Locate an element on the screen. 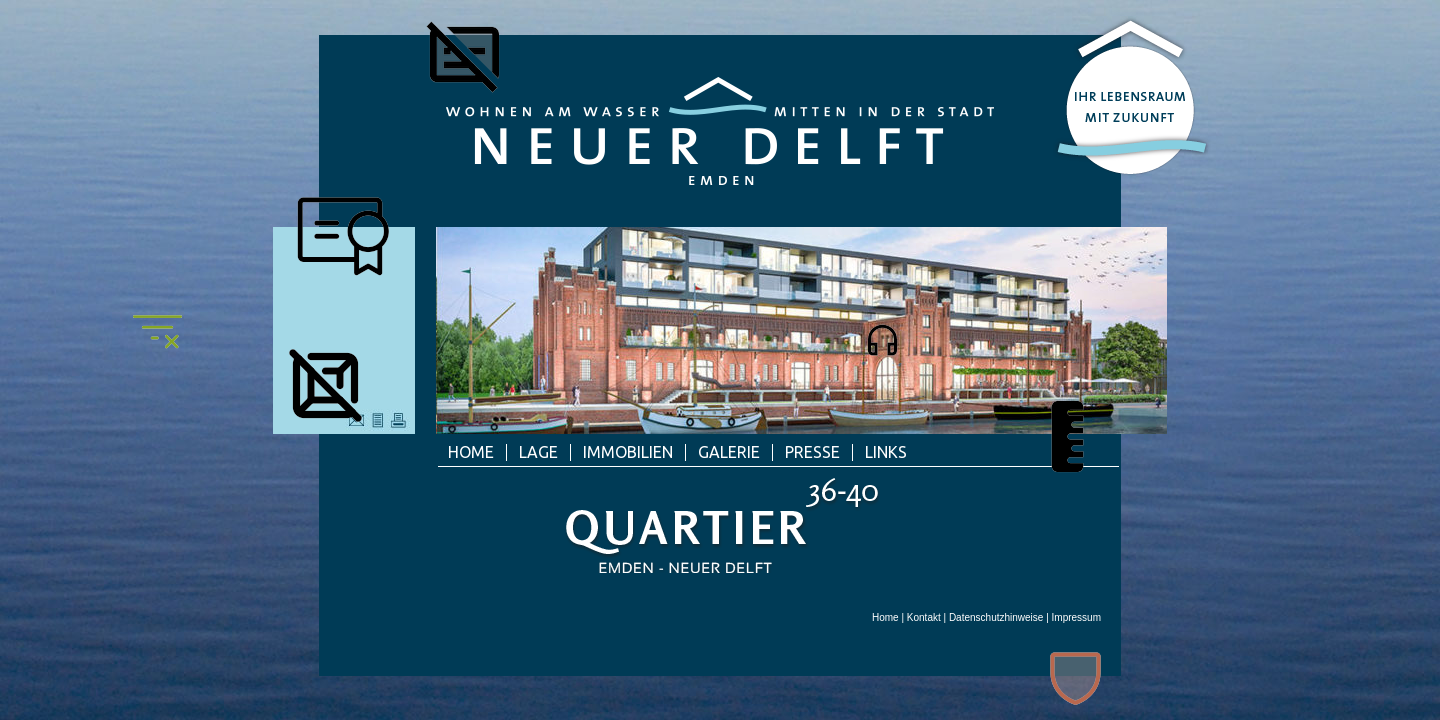 The width and height of the screenshot is (1440, 720). turn off subtitles or closed captions is located at coordinates (464, 54).